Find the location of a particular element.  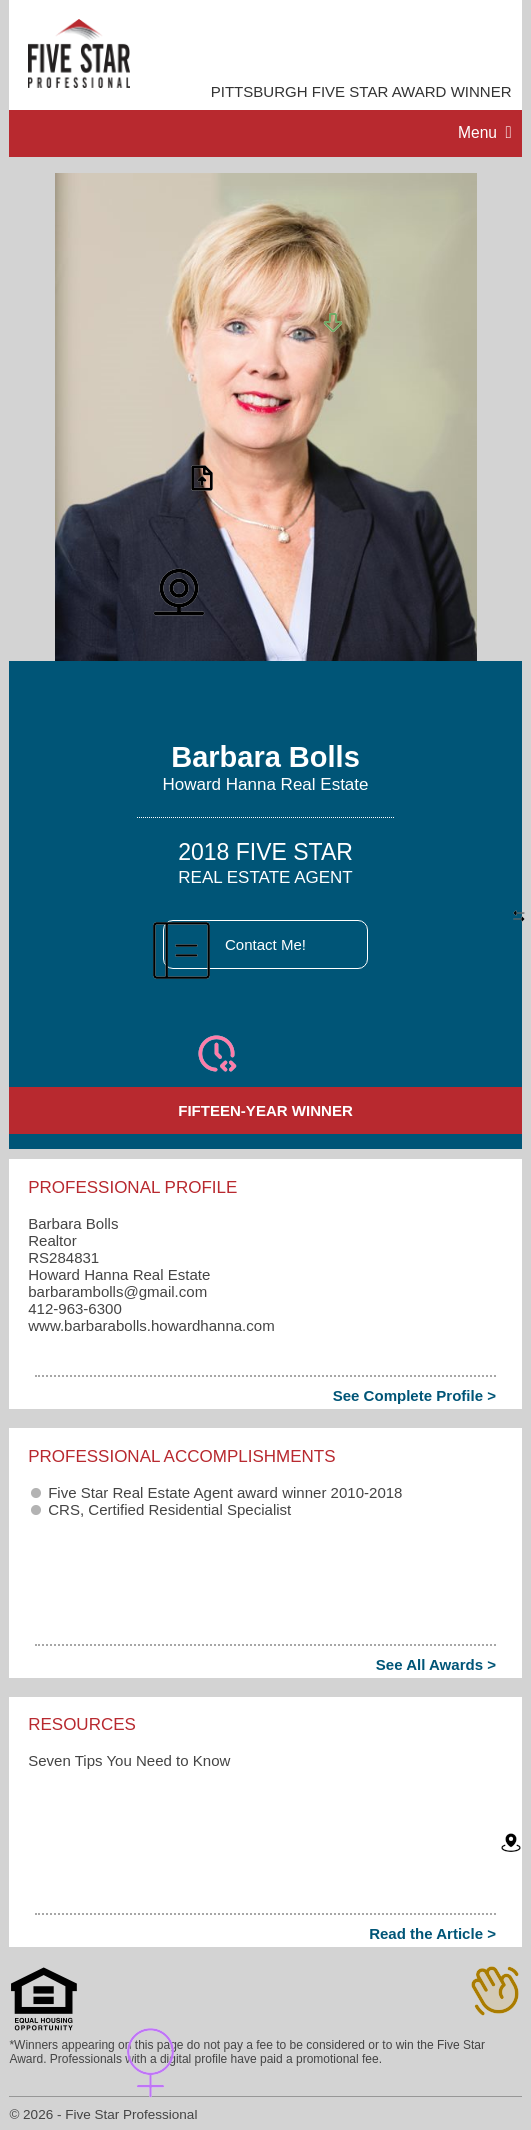

enable webcam or video camera is located at coordinates (179, 594).